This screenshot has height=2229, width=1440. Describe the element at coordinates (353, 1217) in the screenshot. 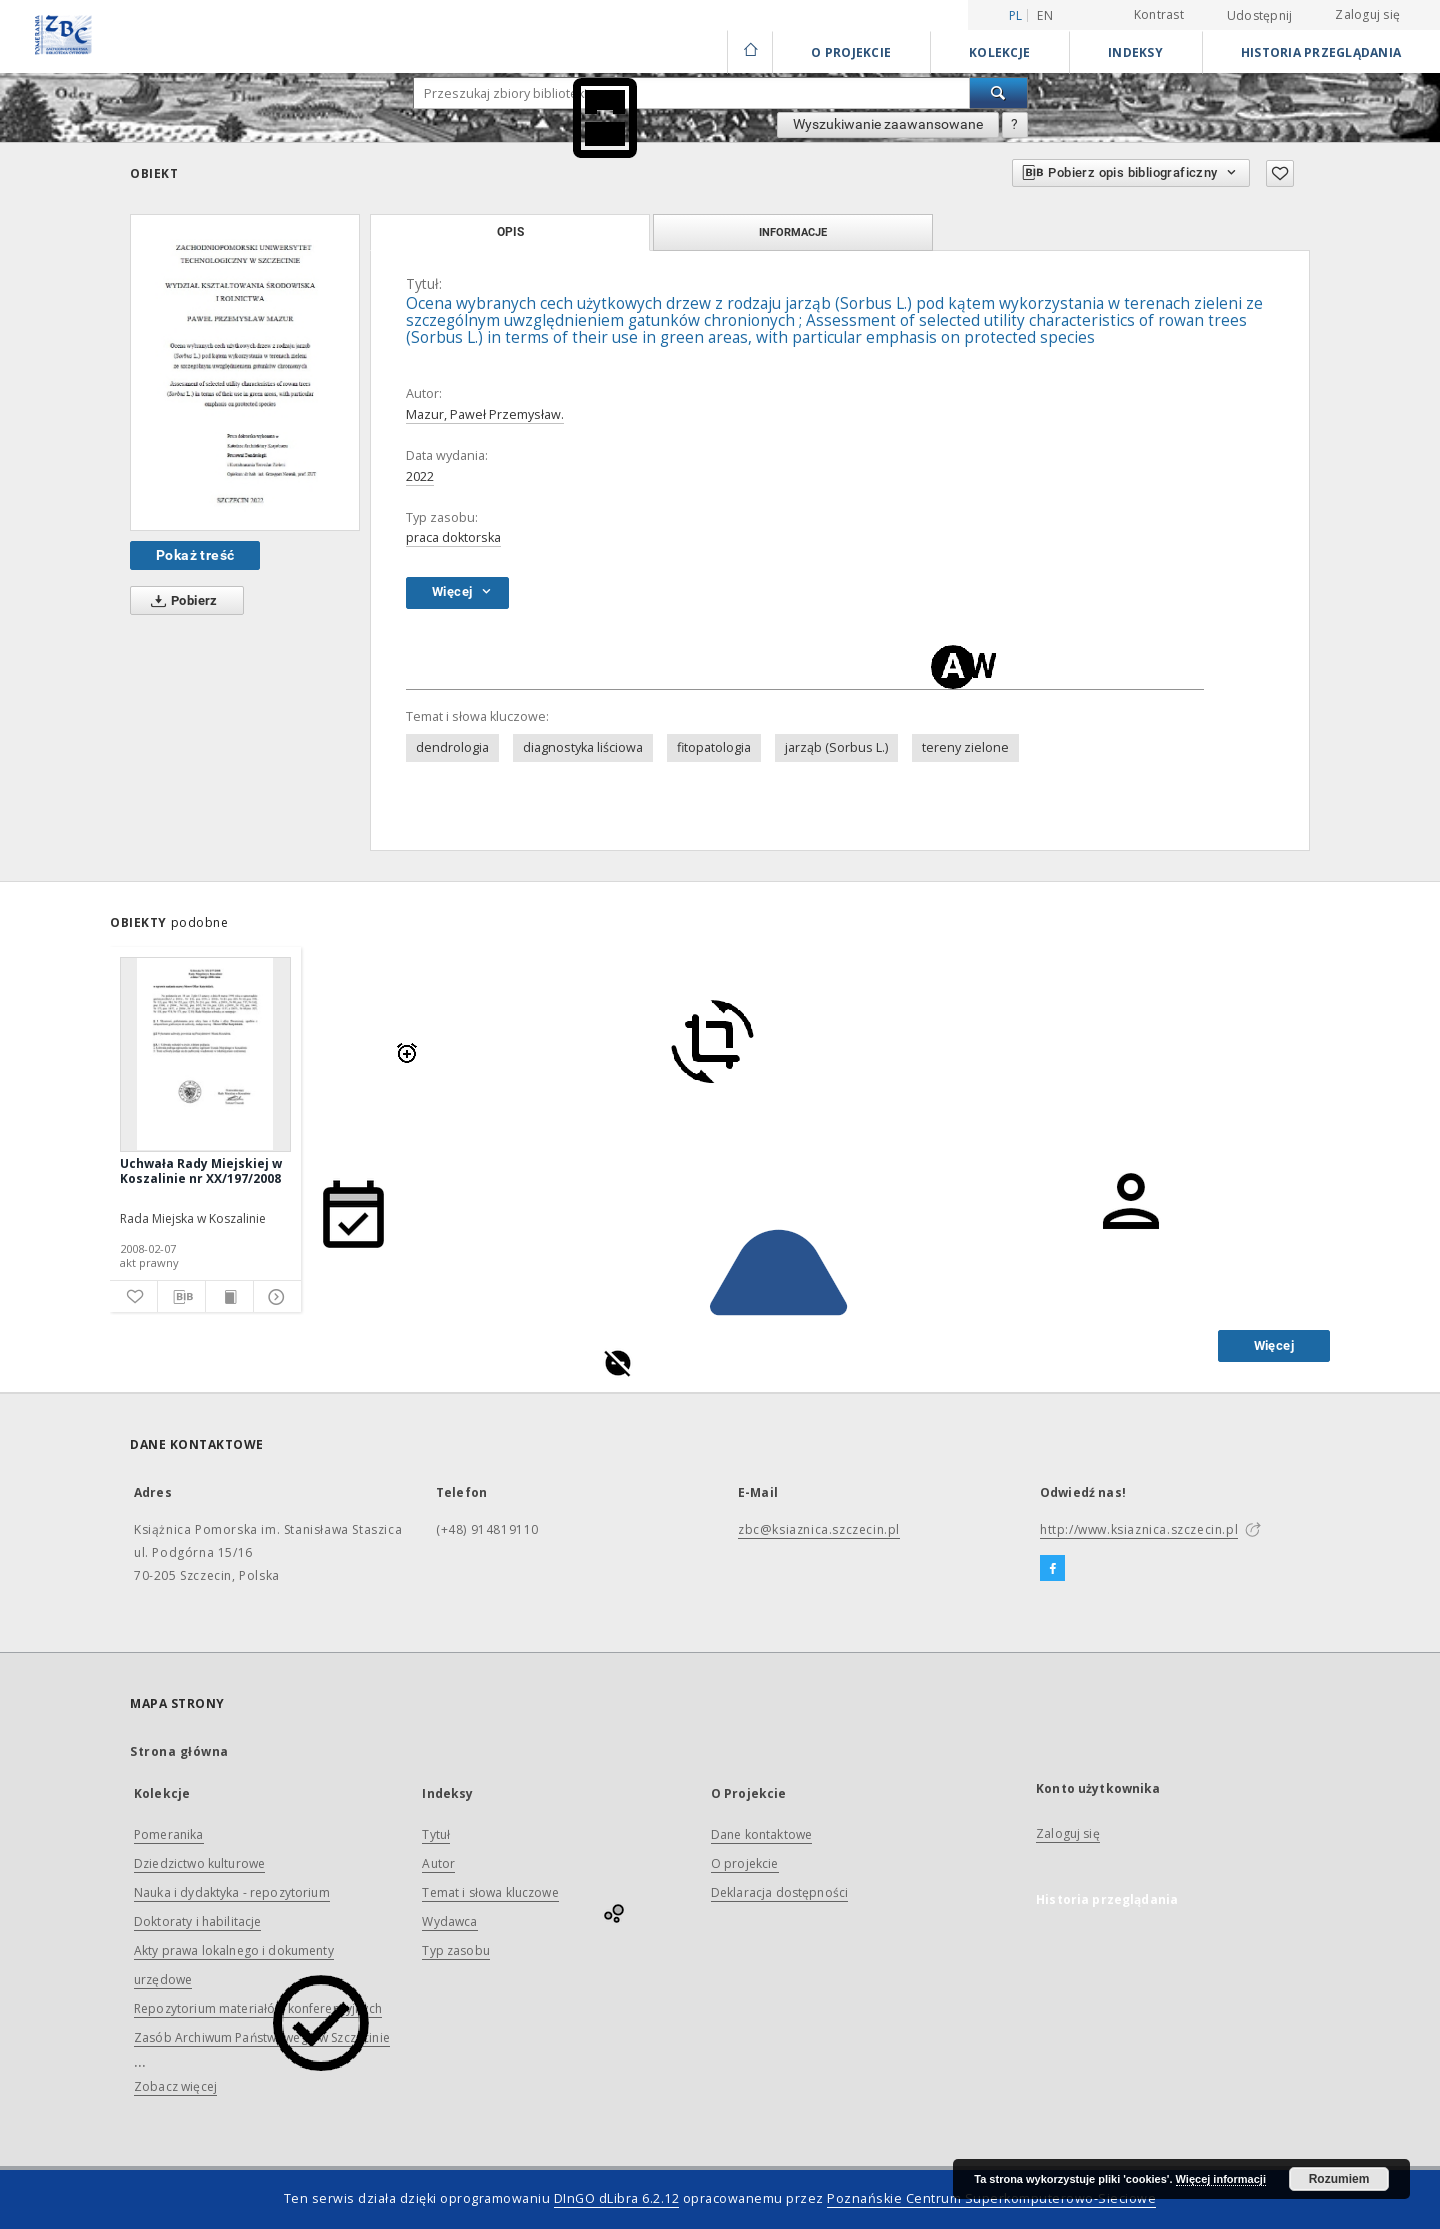

I see `event confirmed or scheduled successfully` at that location.